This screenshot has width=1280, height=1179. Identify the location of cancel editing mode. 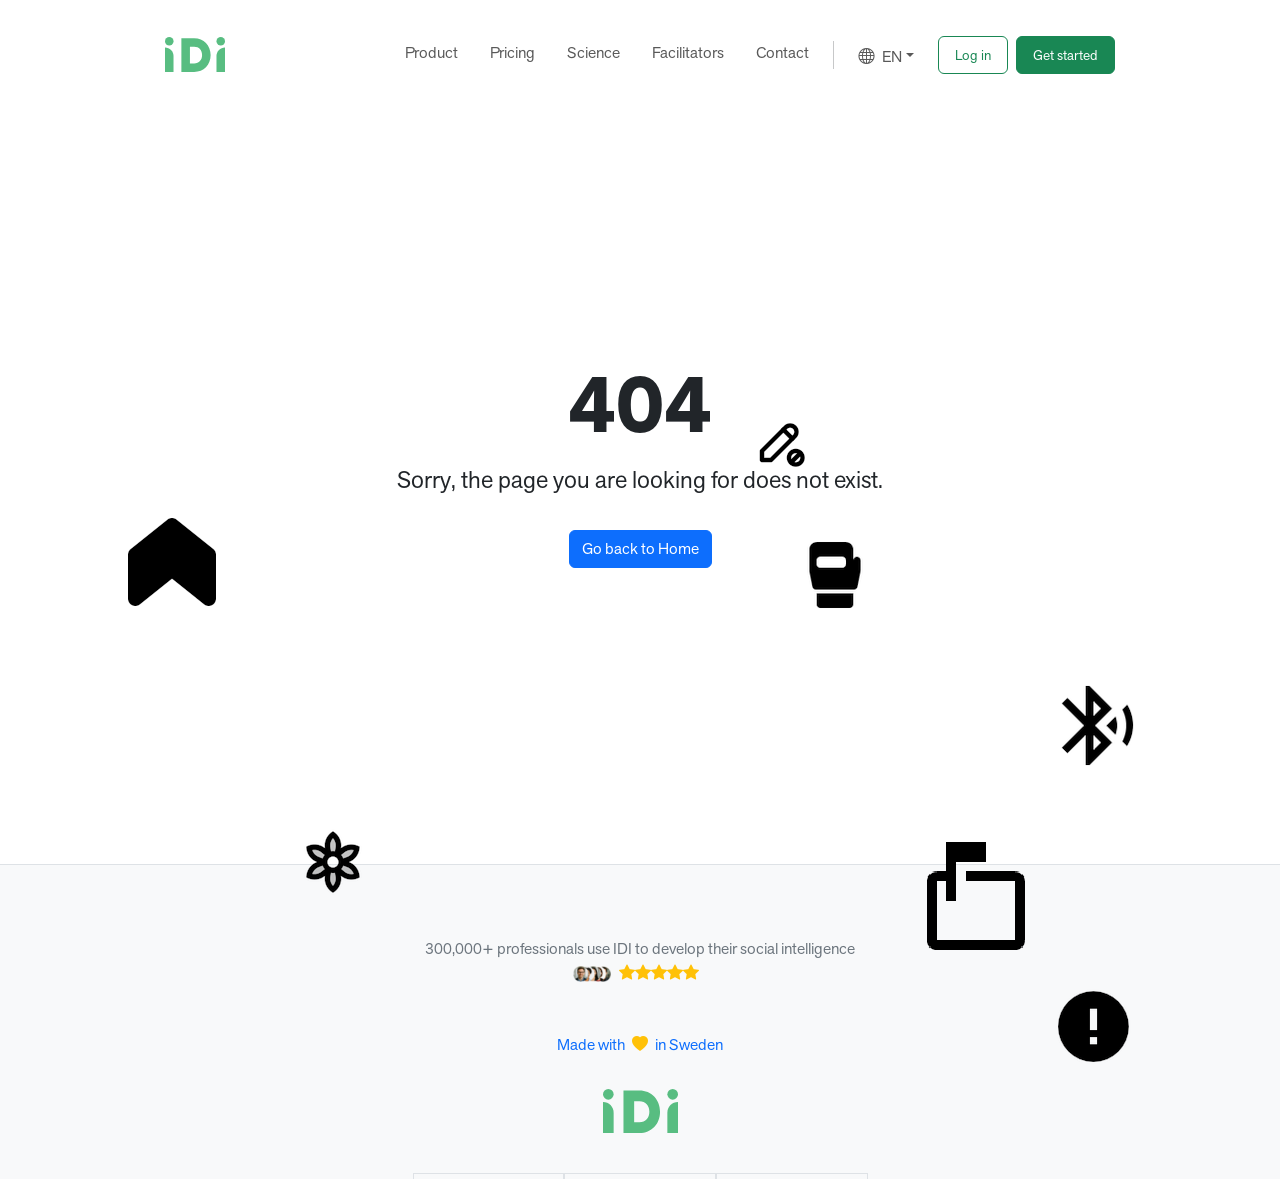
(780, 442).